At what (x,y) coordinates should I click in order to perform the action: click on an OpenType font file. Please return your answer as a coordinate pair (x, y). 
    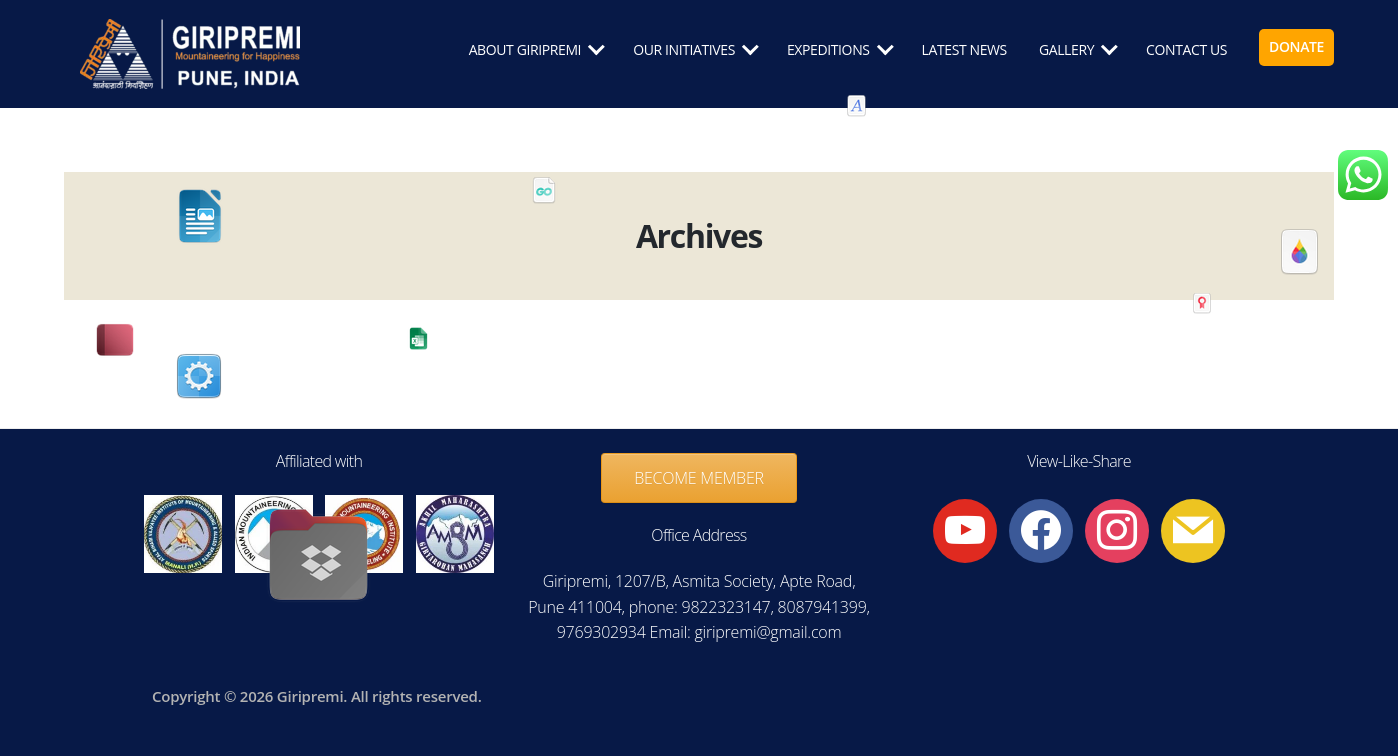
    Looking at the image, I should click on (856, 105).